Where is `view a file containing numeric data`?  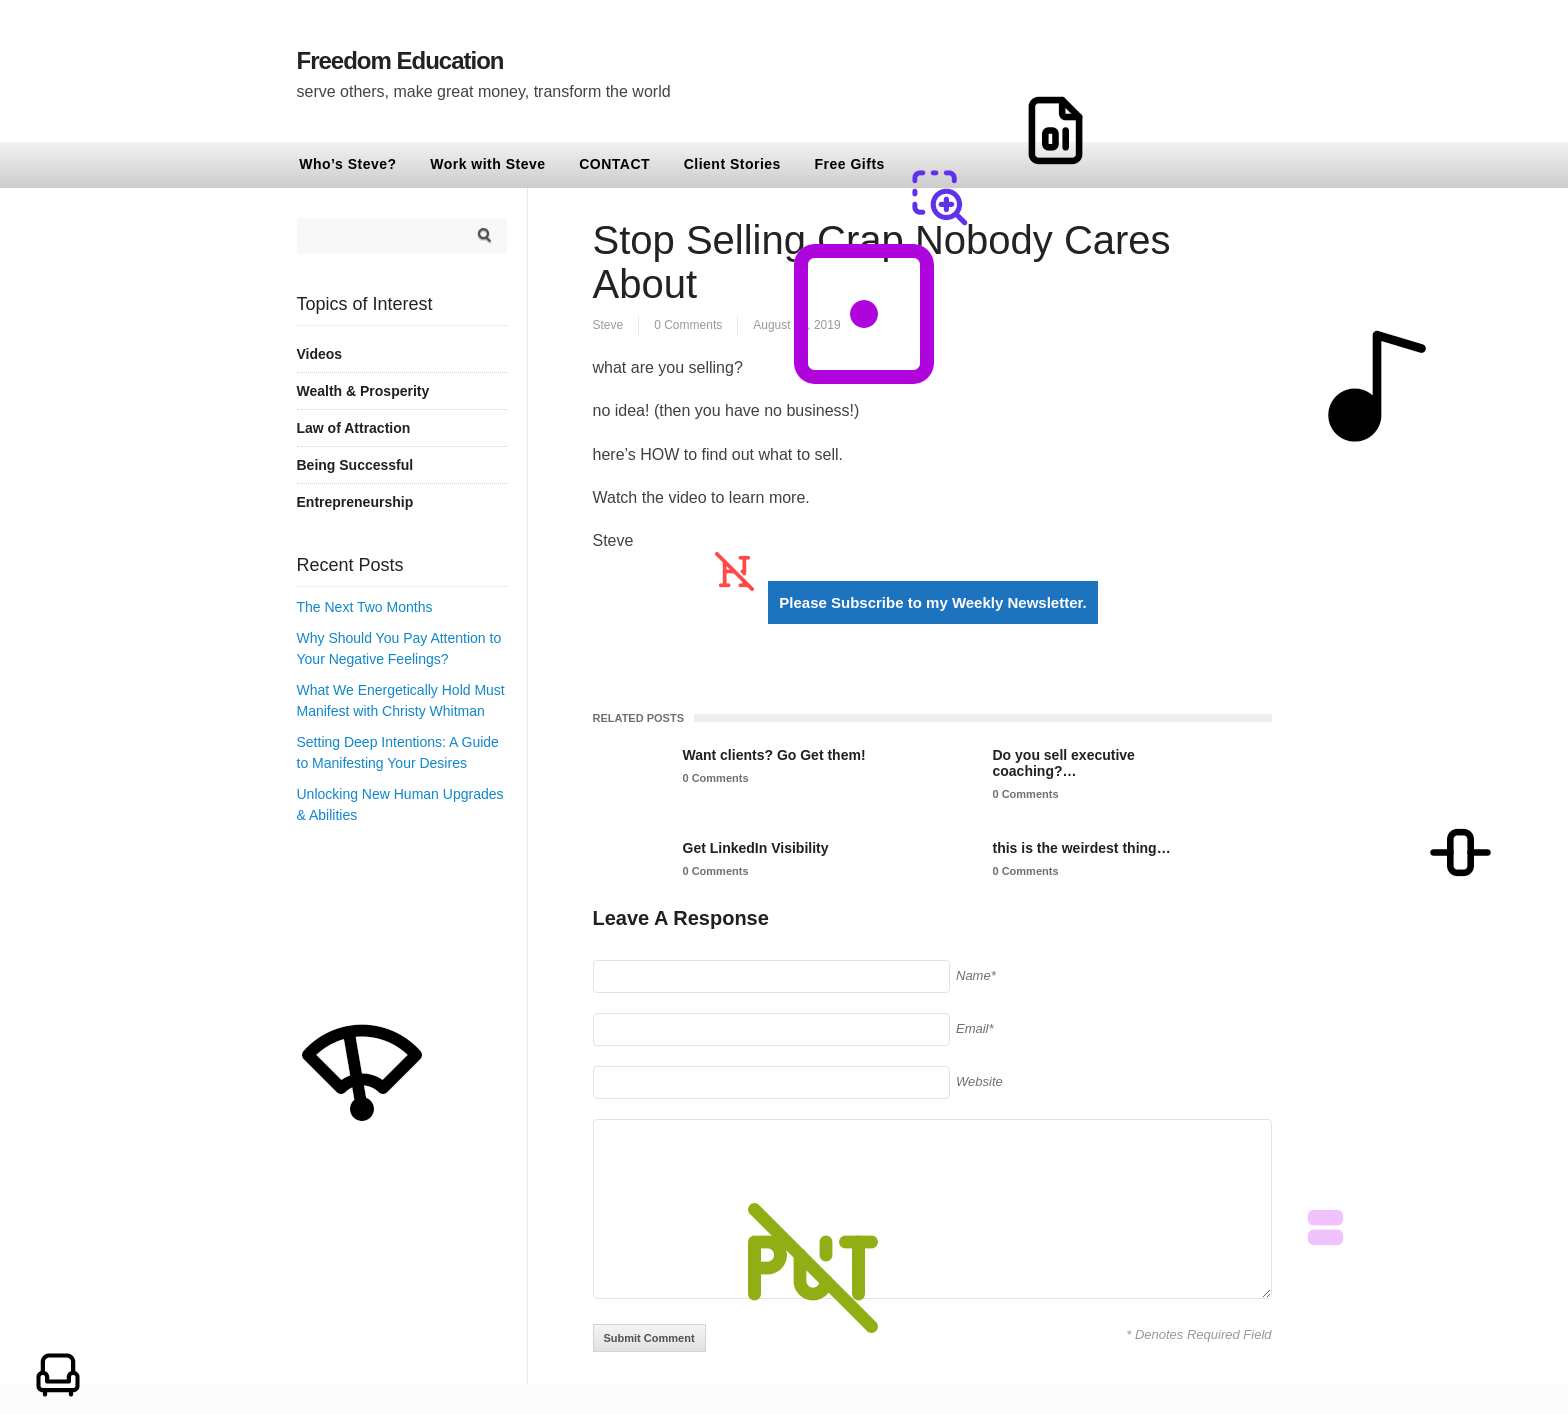
view a file containing numeric data is located at coordinates (1055, 130).